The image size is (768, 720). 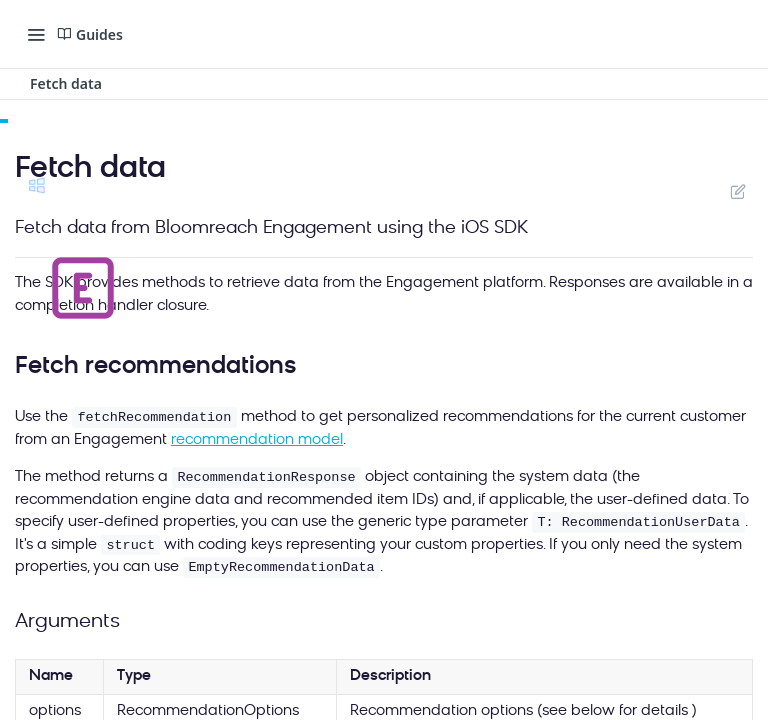 What do you see at coordinates (83, 288) in the screenshot?
I see `indicates an "E" rating or classification` at bounding box center [83, 288].